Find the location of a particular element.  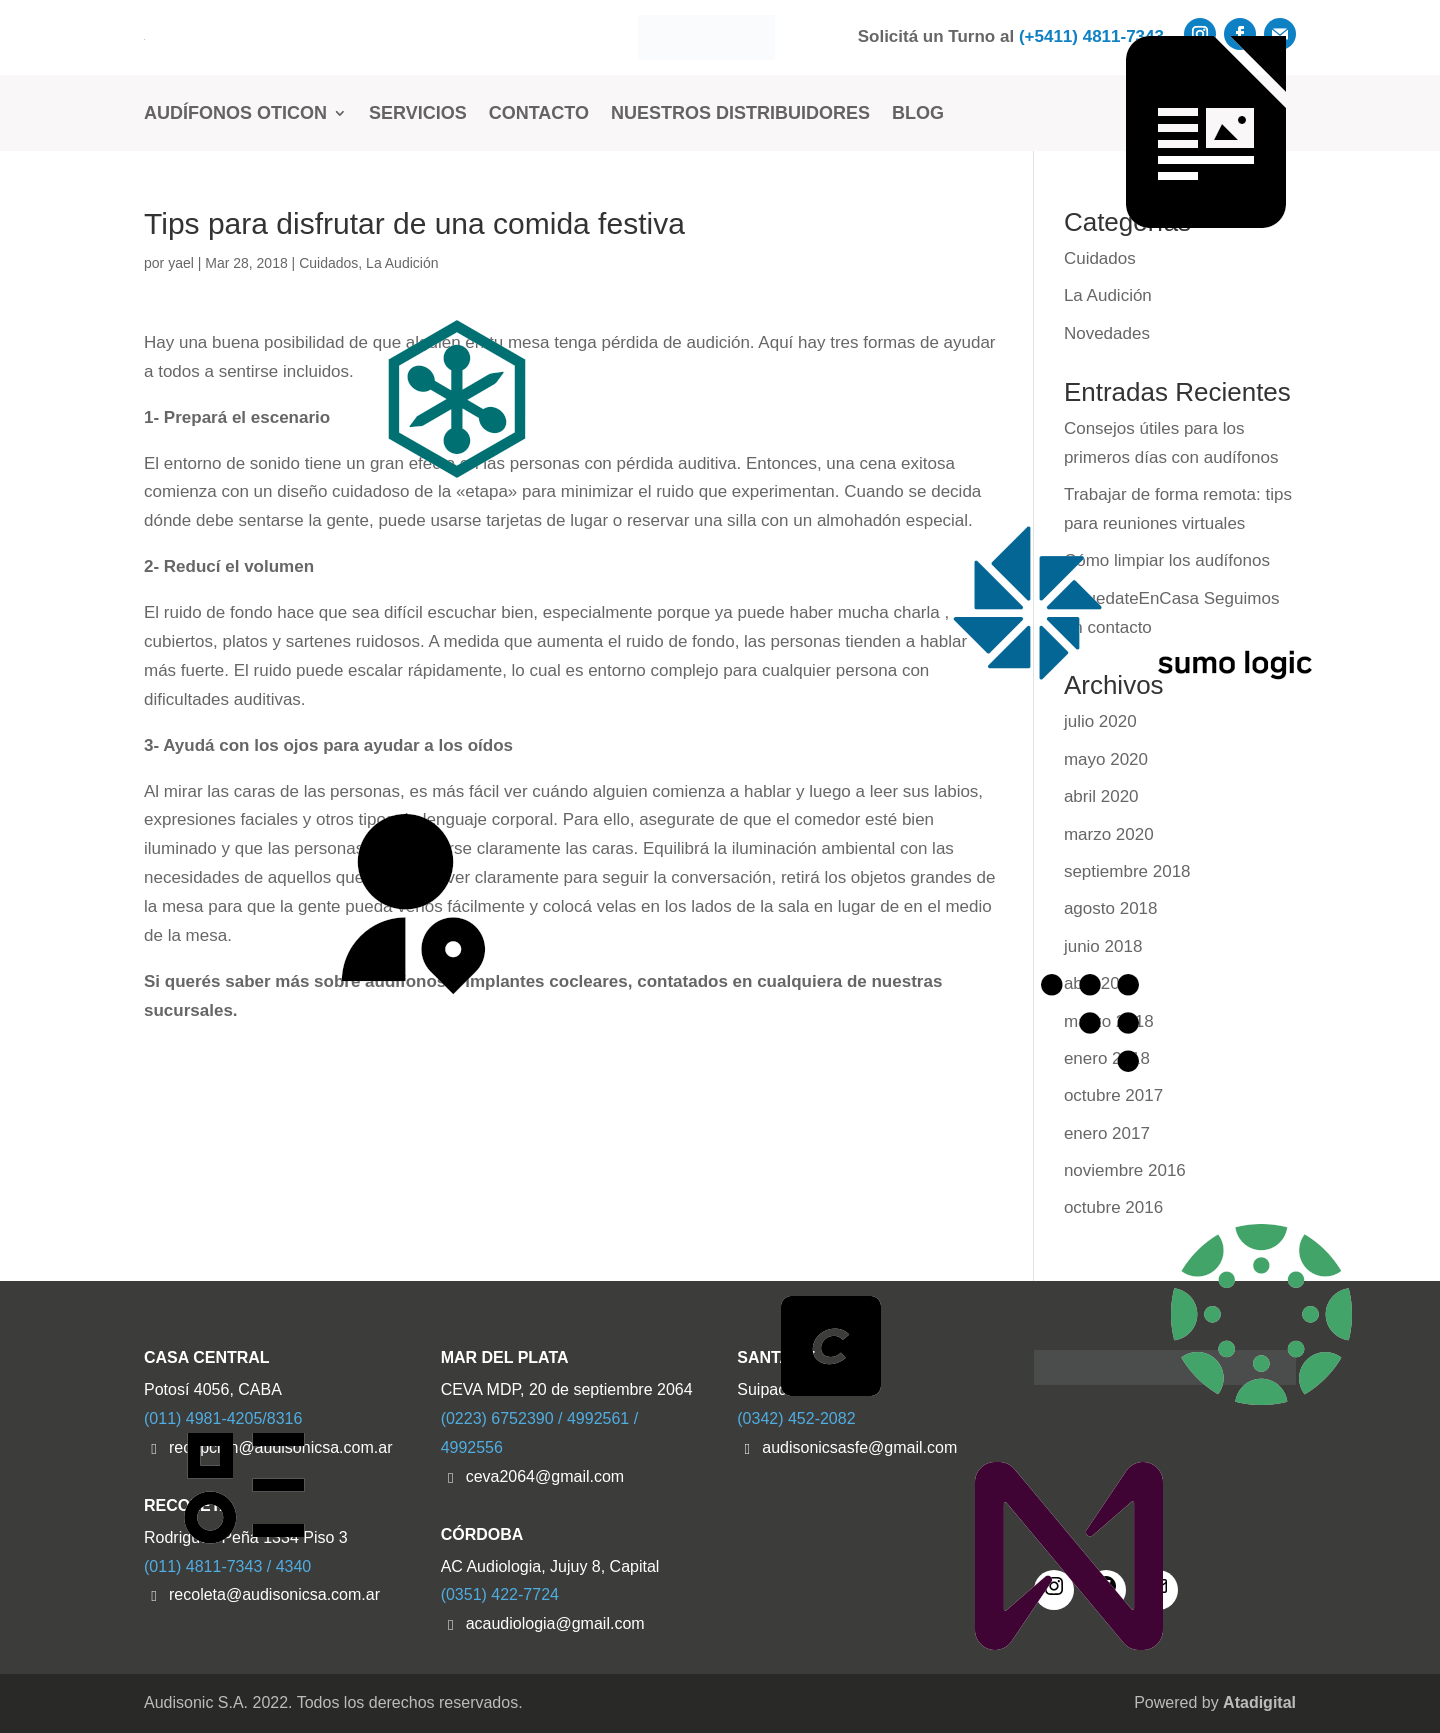

view user's current location is located at coordinates (405, 901).